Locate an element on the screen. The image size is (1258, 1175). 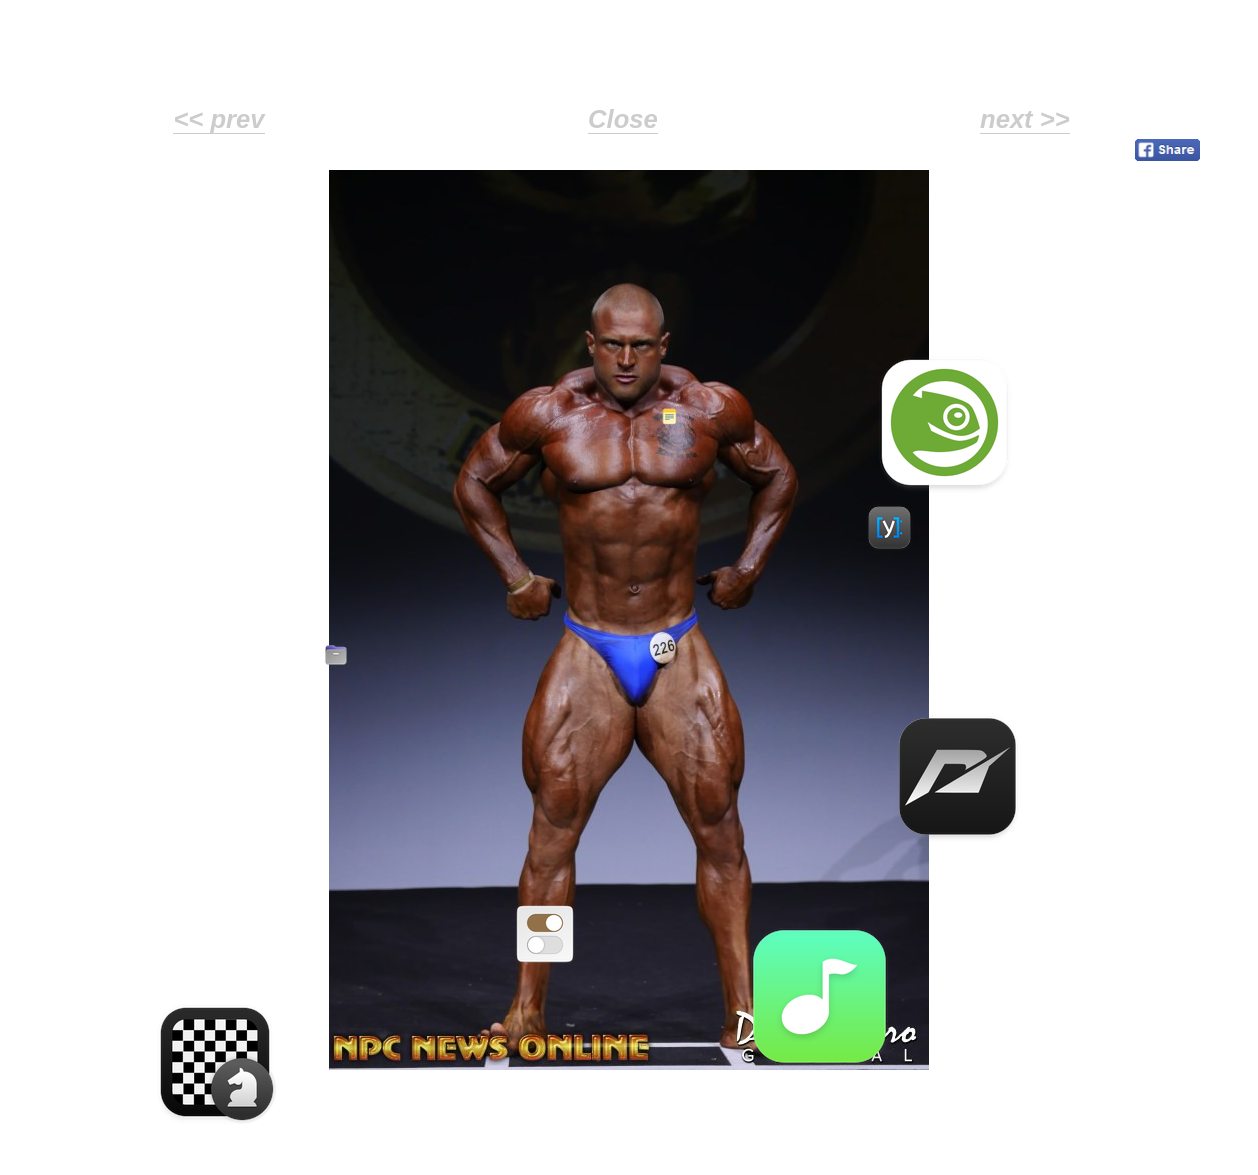
launch ipython interactive python shell is located at coordinates (889, 527).